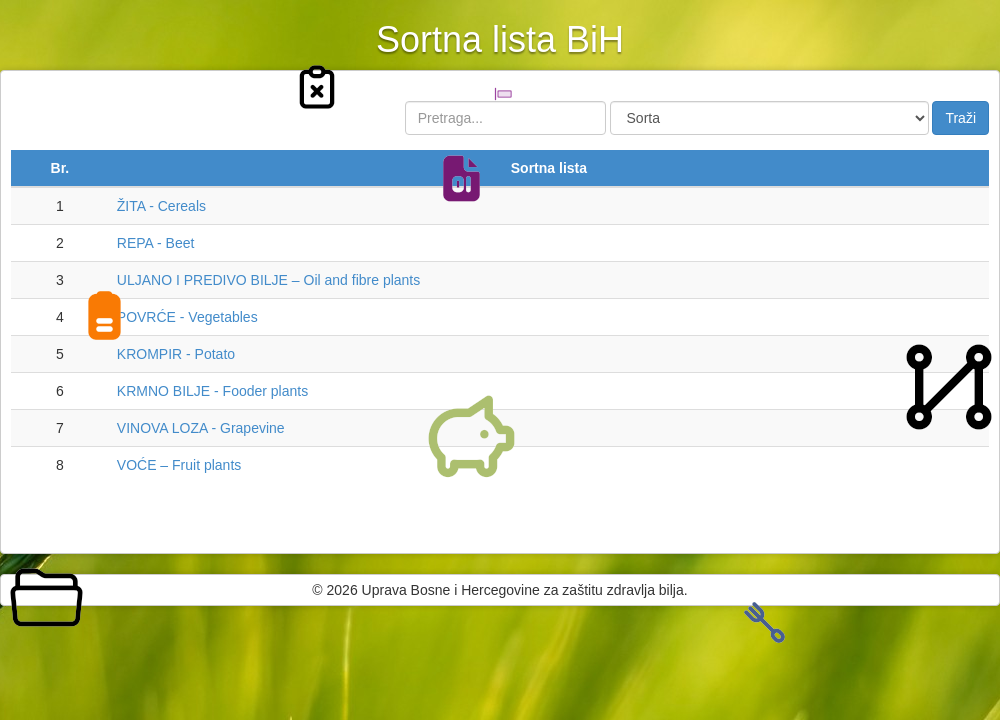 The image size is (1000, 720). I want to click on access savings or piggy bank feature, so click(471, 438).